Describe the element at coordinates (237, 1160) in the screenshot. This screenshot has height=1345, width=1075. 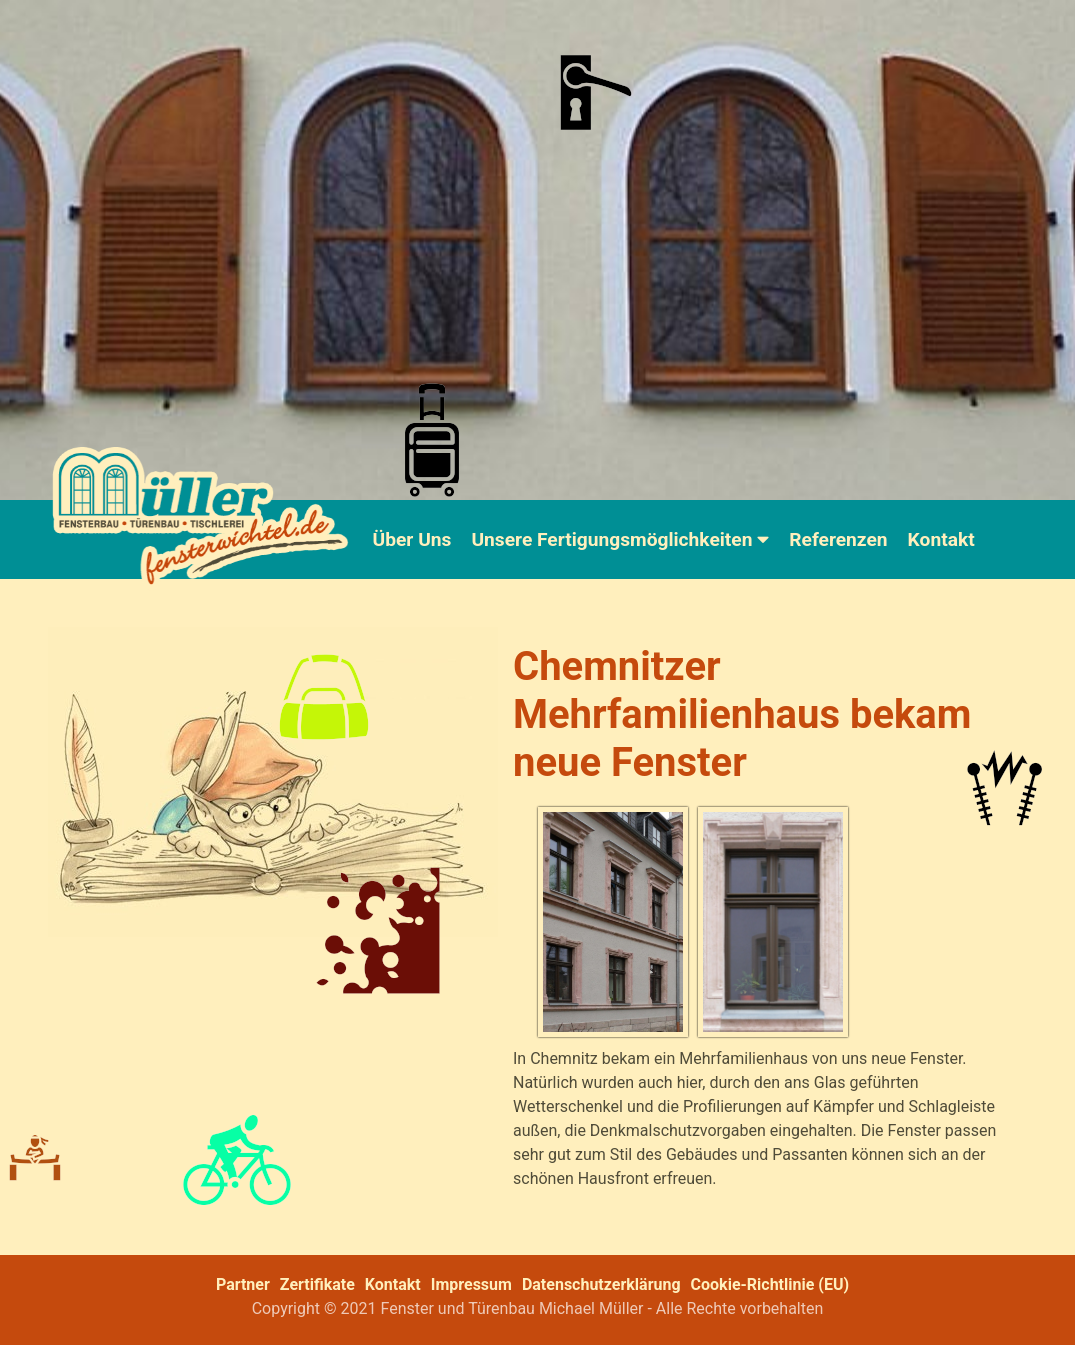
I see `track cycling or biking activity` at that location.